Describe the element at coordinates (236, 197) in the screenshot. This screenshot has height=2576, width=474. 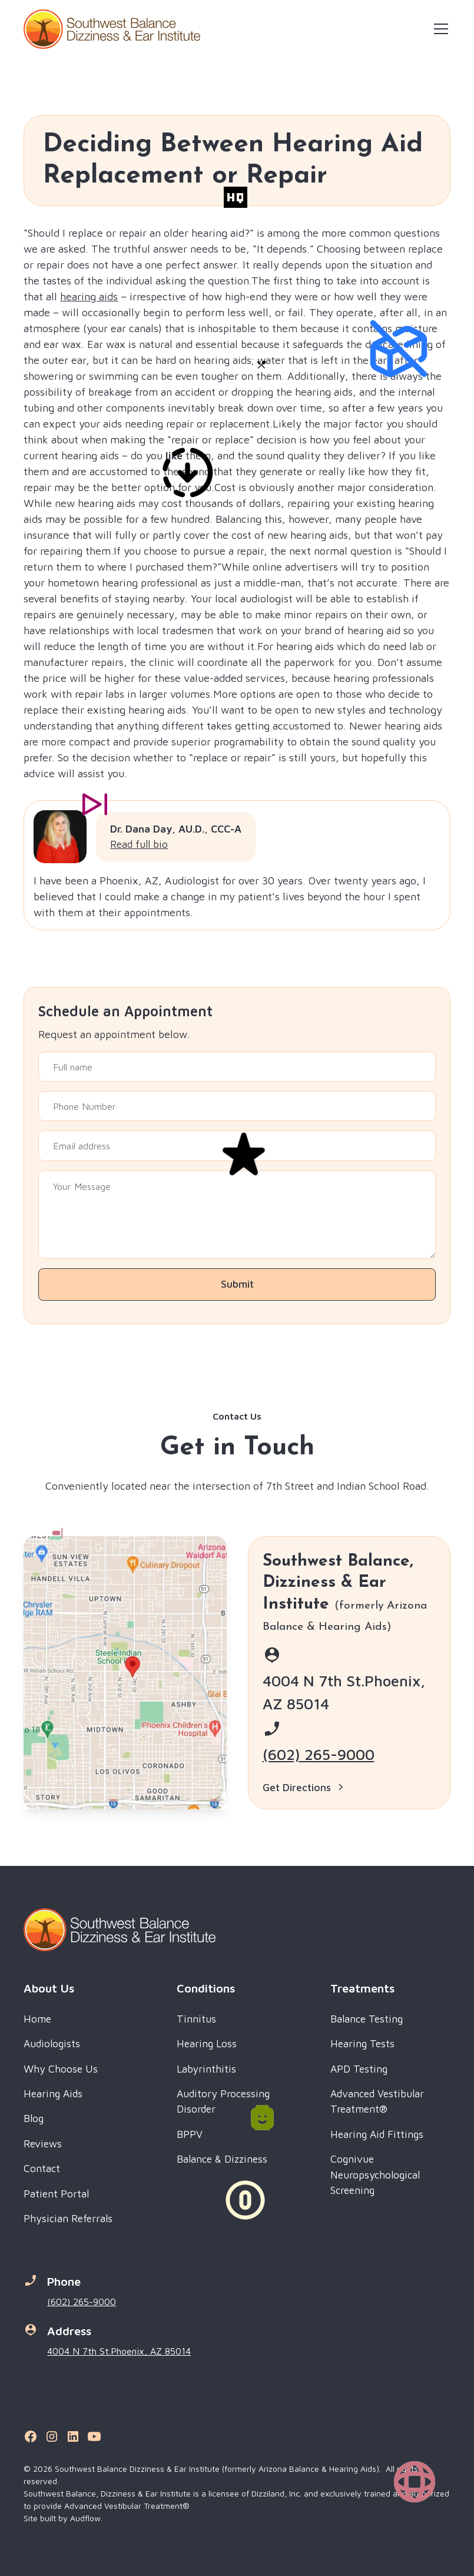
I see `switch to high quality playback` at that location.